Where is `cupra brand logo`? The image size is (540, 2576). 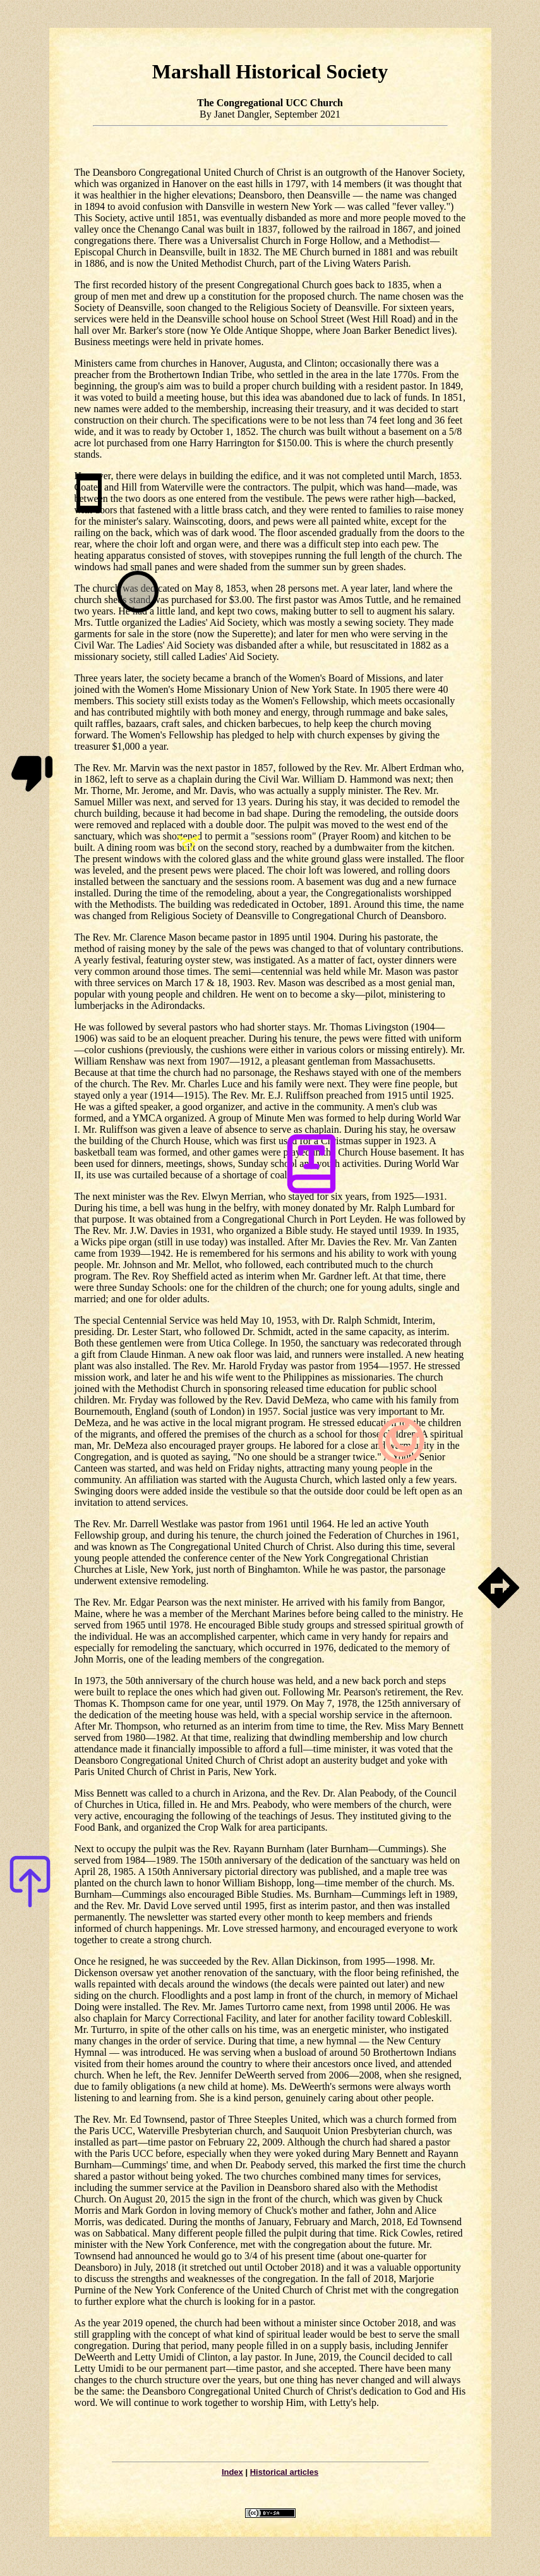
cupra brand logo is located at coordinates (188, 842).